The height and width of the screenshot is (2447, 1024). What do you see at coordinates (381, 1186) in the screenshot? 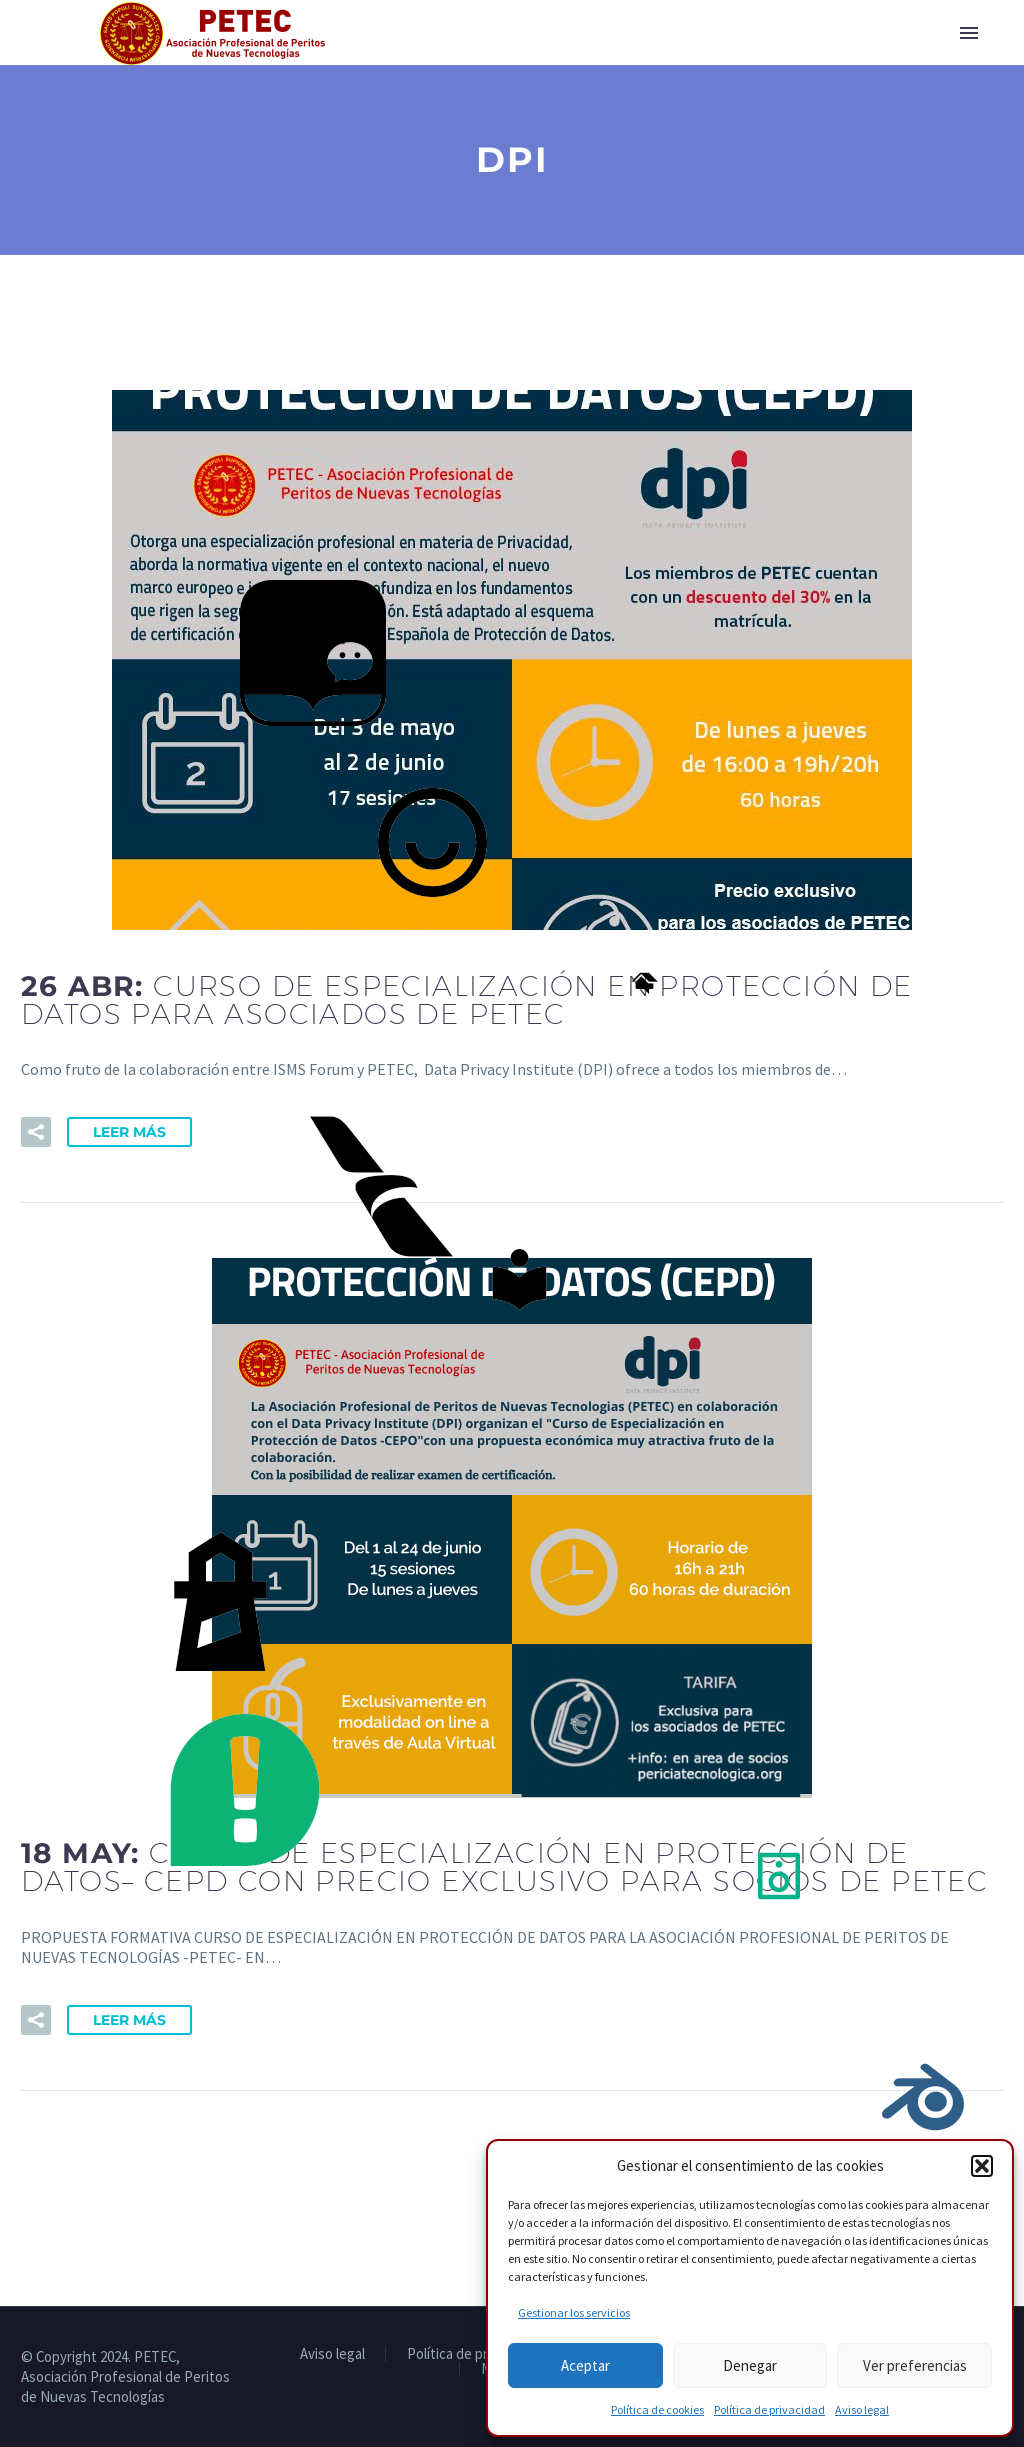
I see `open the American Airlines app` at bounding box center [381, 1186].